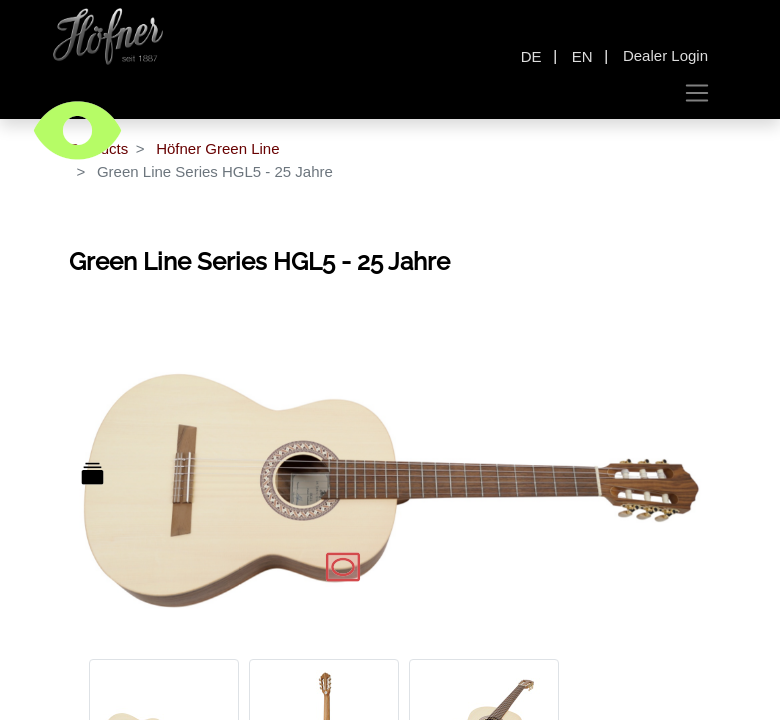 The image size is (780, 720). What do you see at coordinates (77, 130) in the screenshot?
I see `view or preview content` at bounding box center [77, 130].